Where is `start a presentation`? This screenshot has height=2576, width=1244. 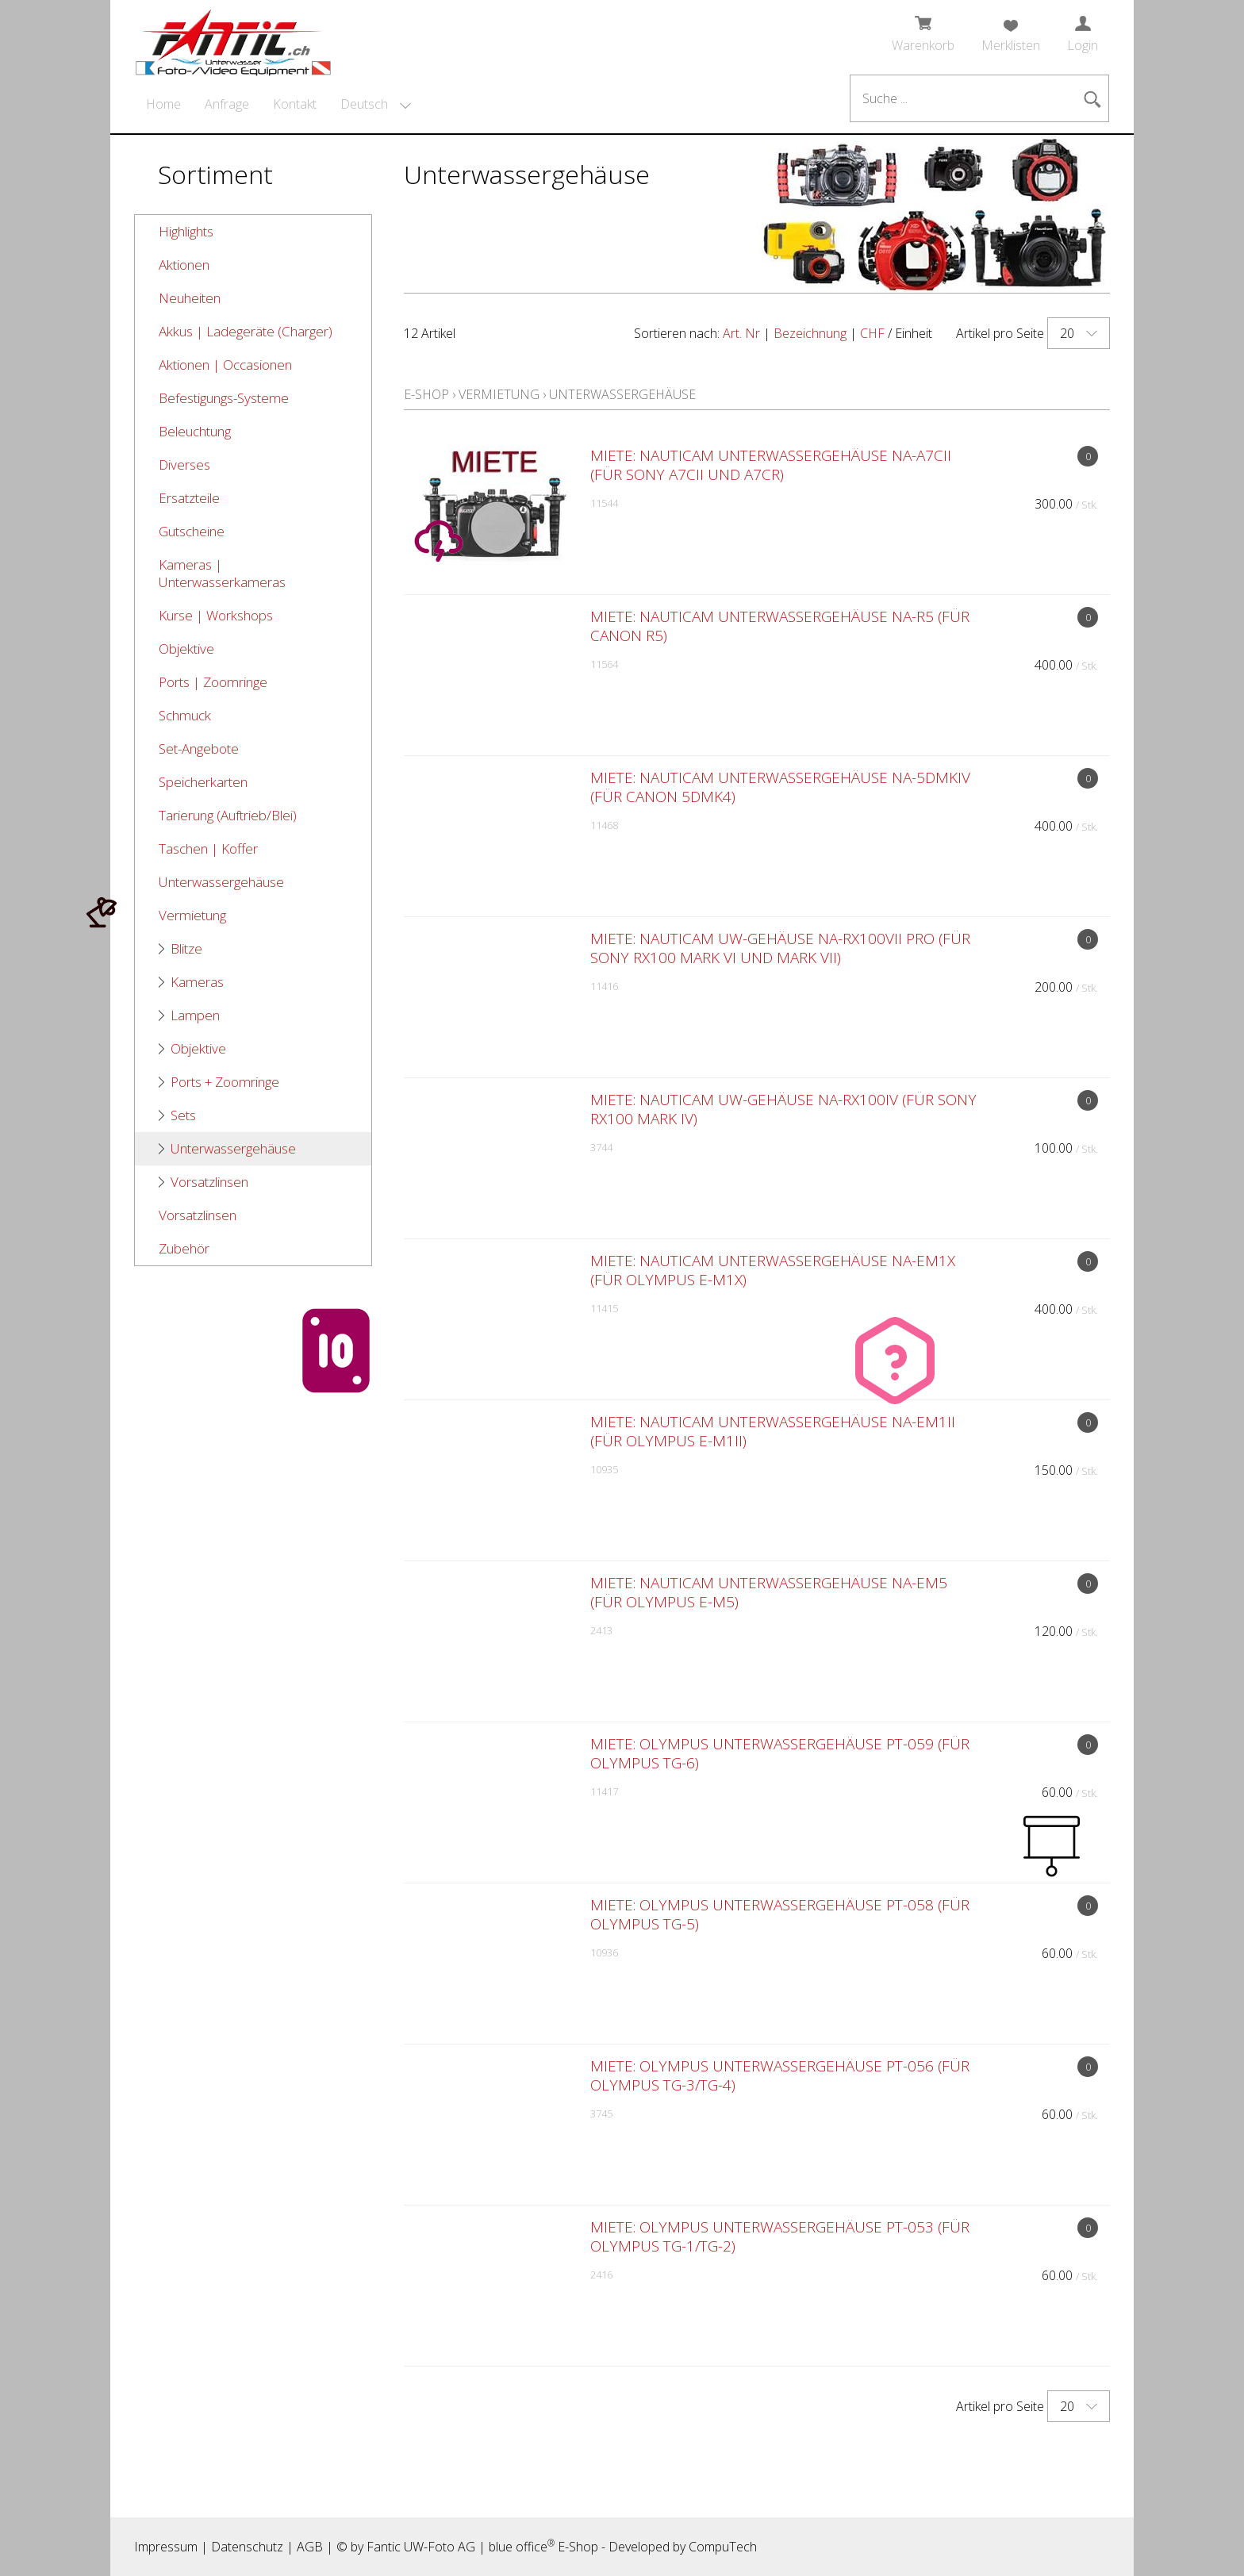
start a presentation is located at coordinates (1051, 1841).